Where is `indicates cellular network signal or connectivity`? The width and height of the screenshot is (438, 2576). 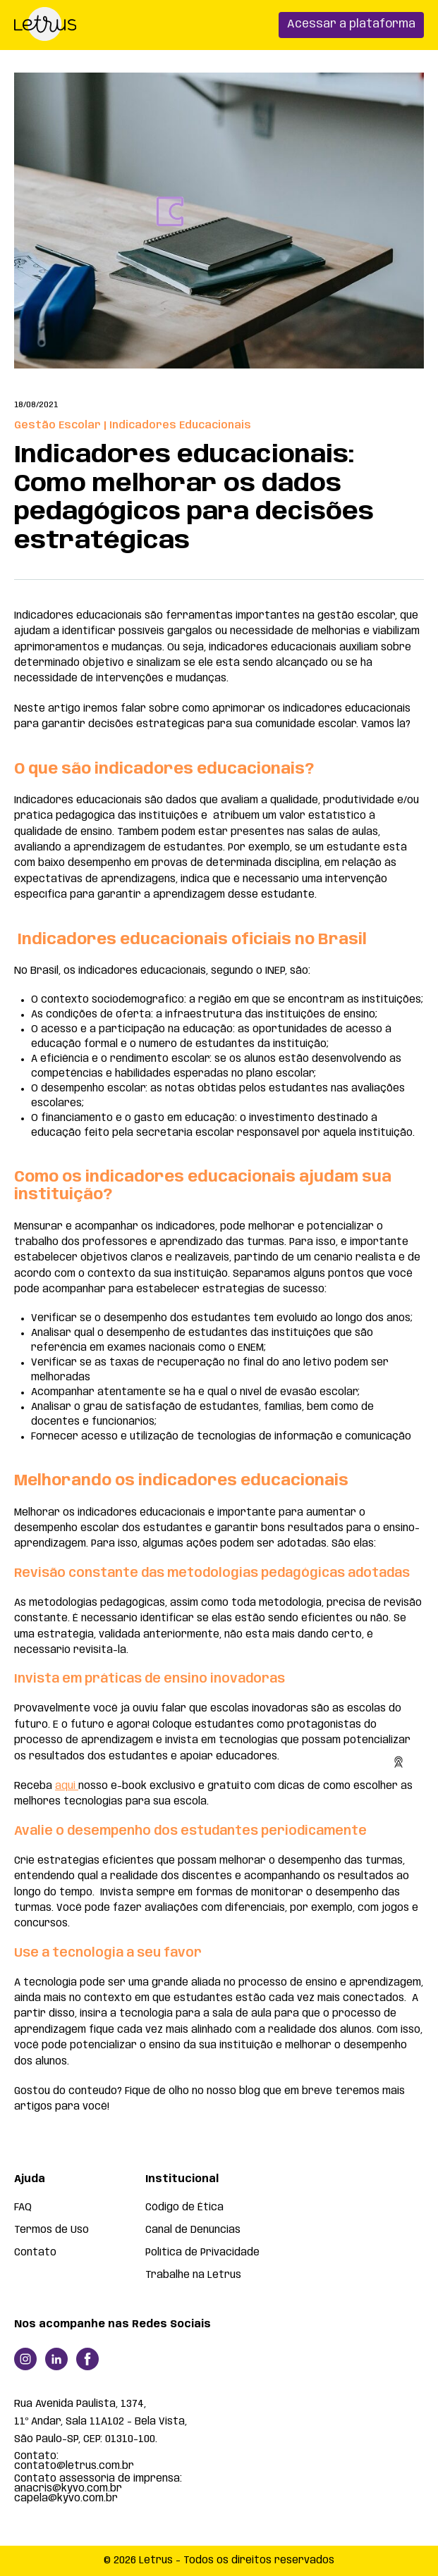
indicates cellular network signal or connectivity is located at coordinates (399, 1762).